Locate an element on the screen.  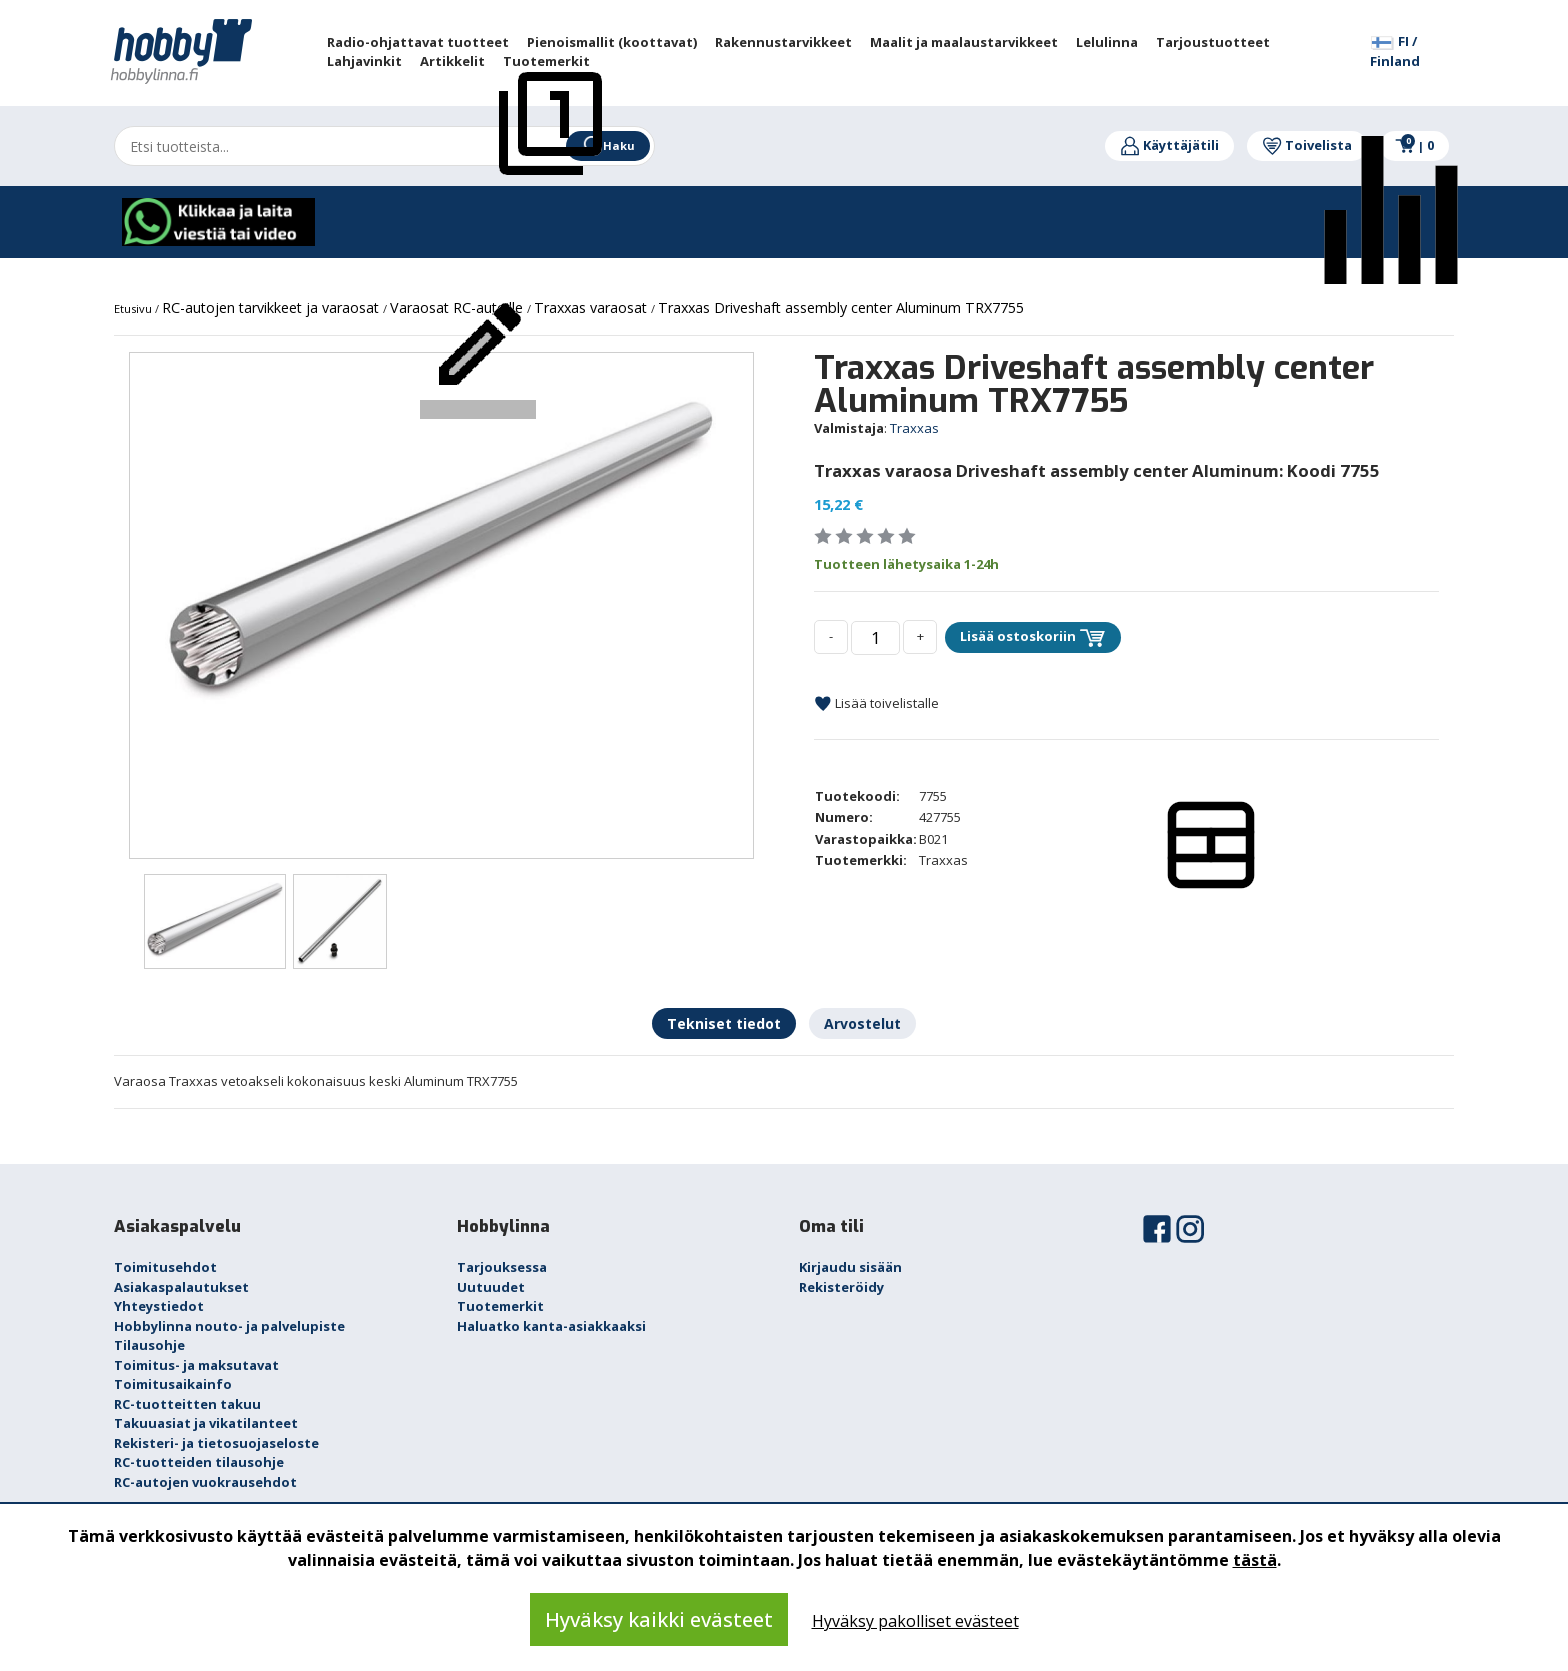
edit or change border color is located at coordinates (478, 361).